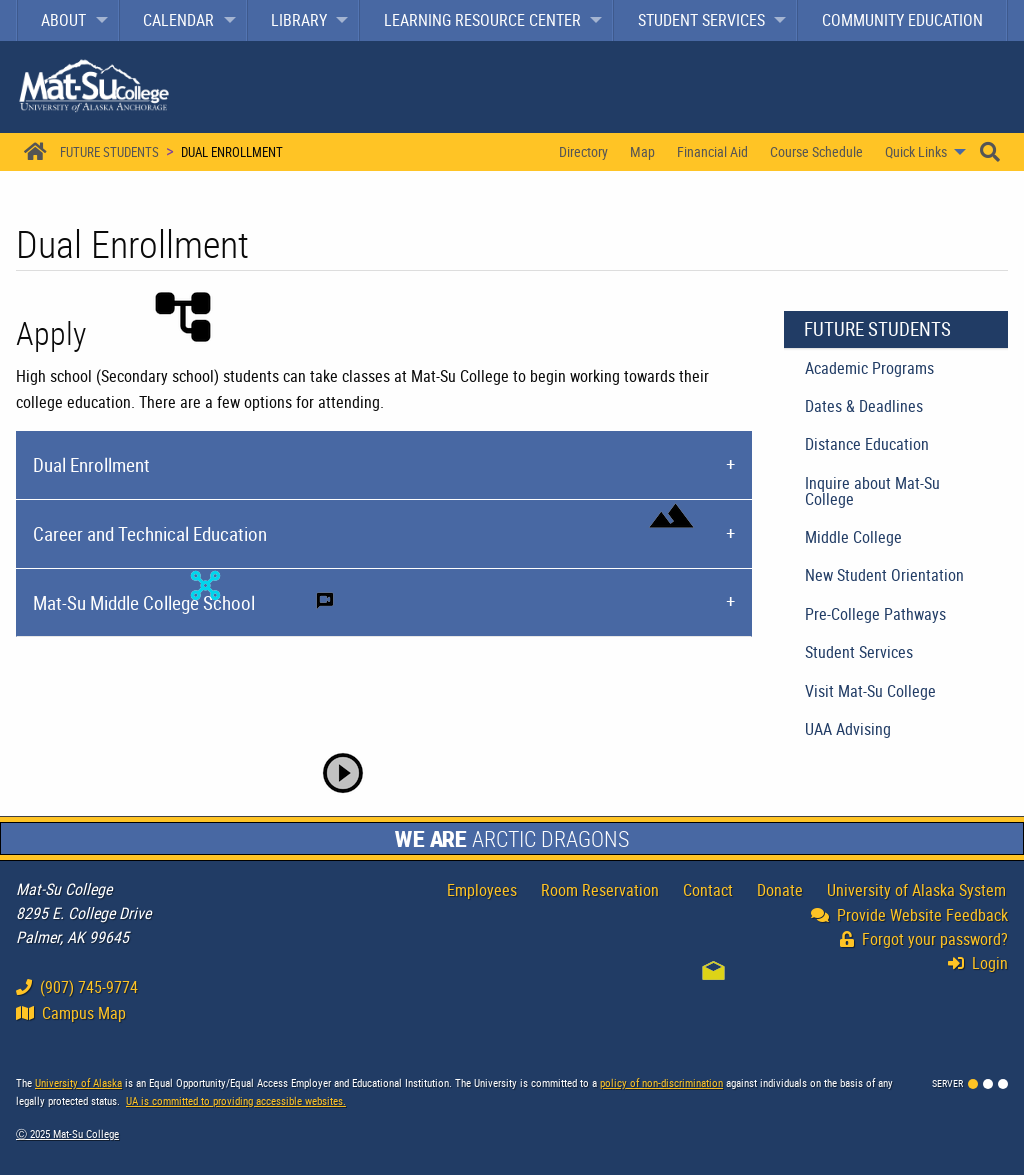  What do you see at coordinates (343, 773) in the screenshot?
I see `tap to play media` at bounding box center [343, 773].